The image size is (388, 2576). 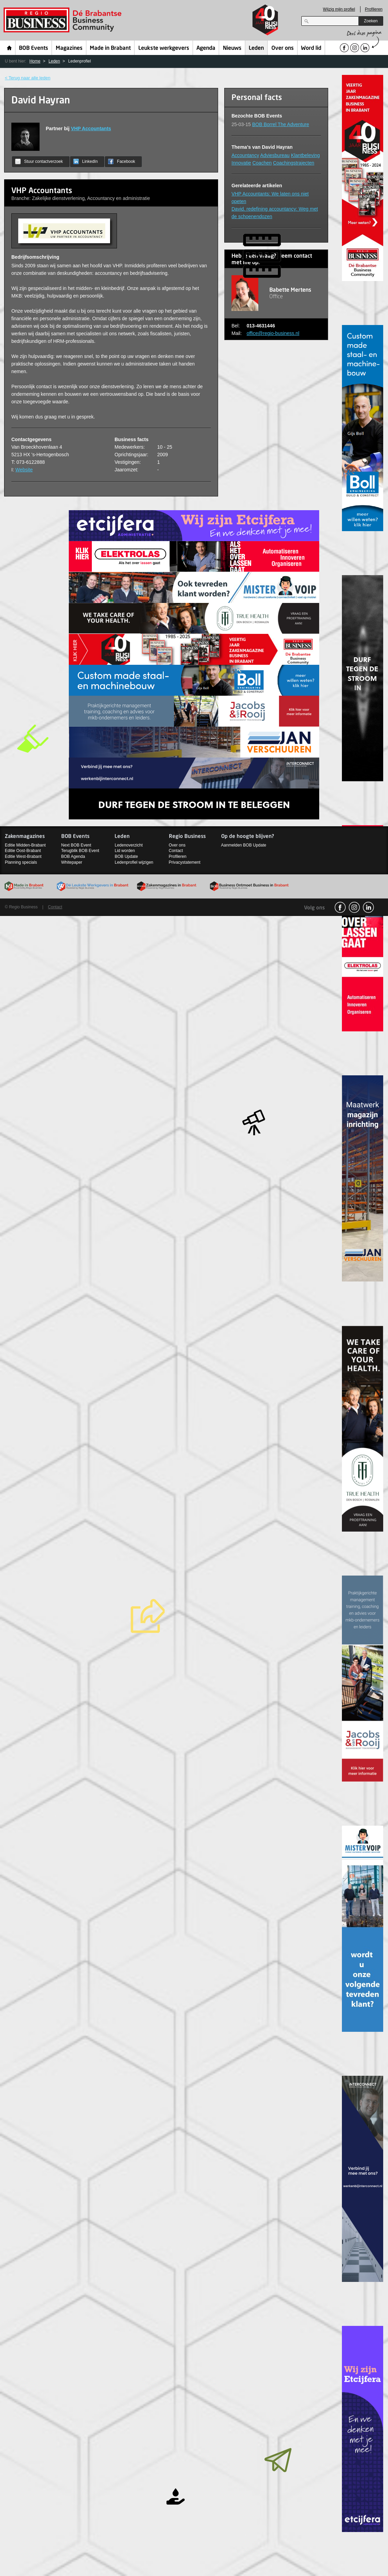 What do you see at coordinates (175, 2496) in the screenshot?
I see `access water conservation settings` at bounding box center [175, 2496].